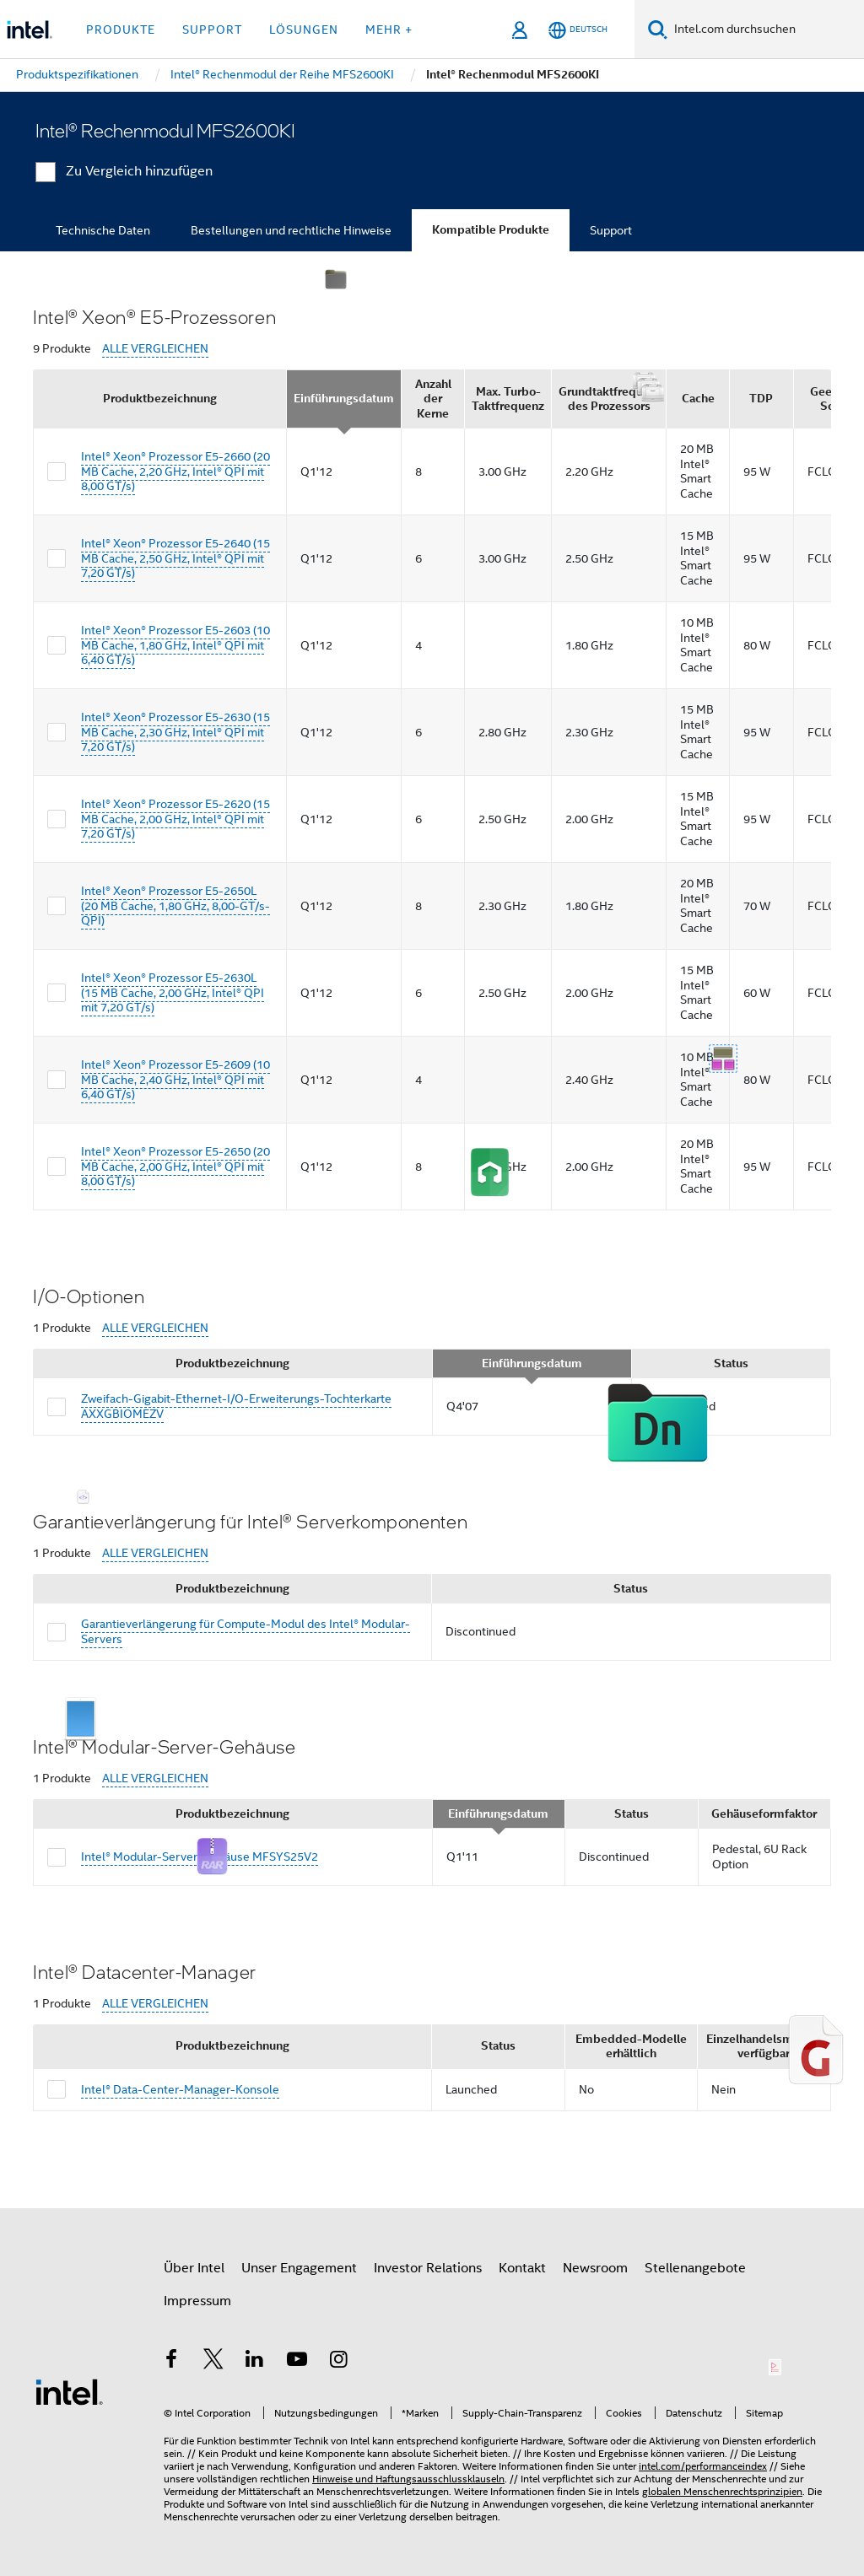 The height and width of the screenshot is (2576, 864). Describe the element at coordinates (775, 2367) in the screenshot. I see `an mp3 playlist file` at that location.